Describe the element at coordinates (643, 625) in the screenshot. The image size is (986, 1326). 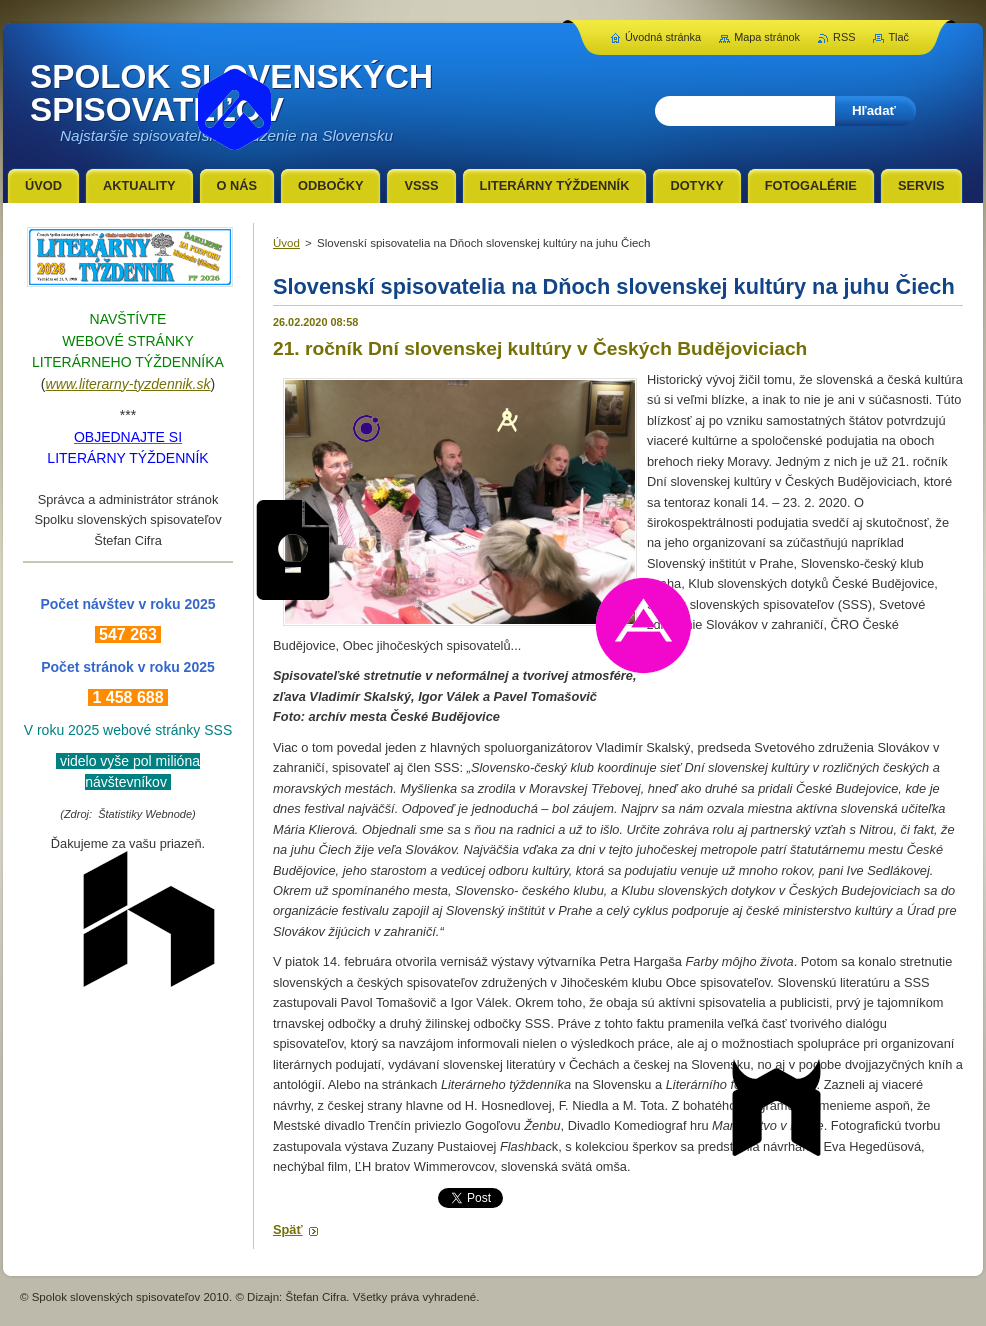
I see `app.net (adn) logo` at that location.